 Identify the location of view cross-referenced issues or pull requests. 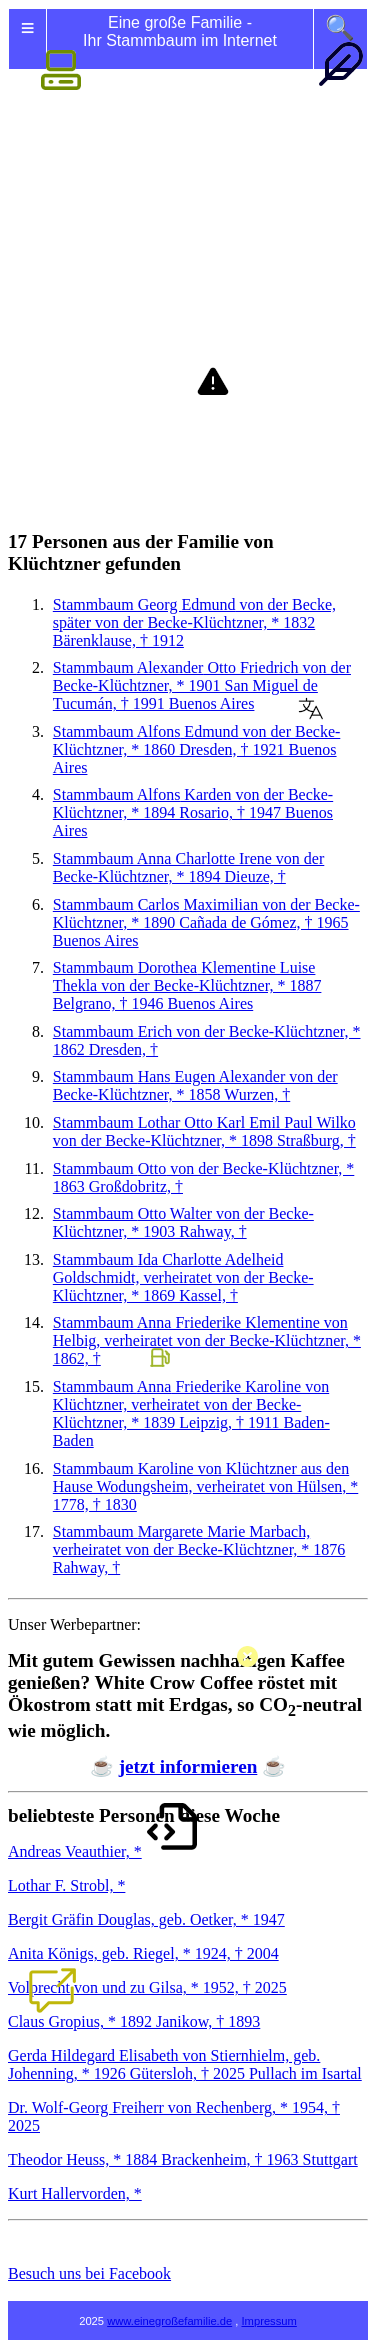
(51, 1990).